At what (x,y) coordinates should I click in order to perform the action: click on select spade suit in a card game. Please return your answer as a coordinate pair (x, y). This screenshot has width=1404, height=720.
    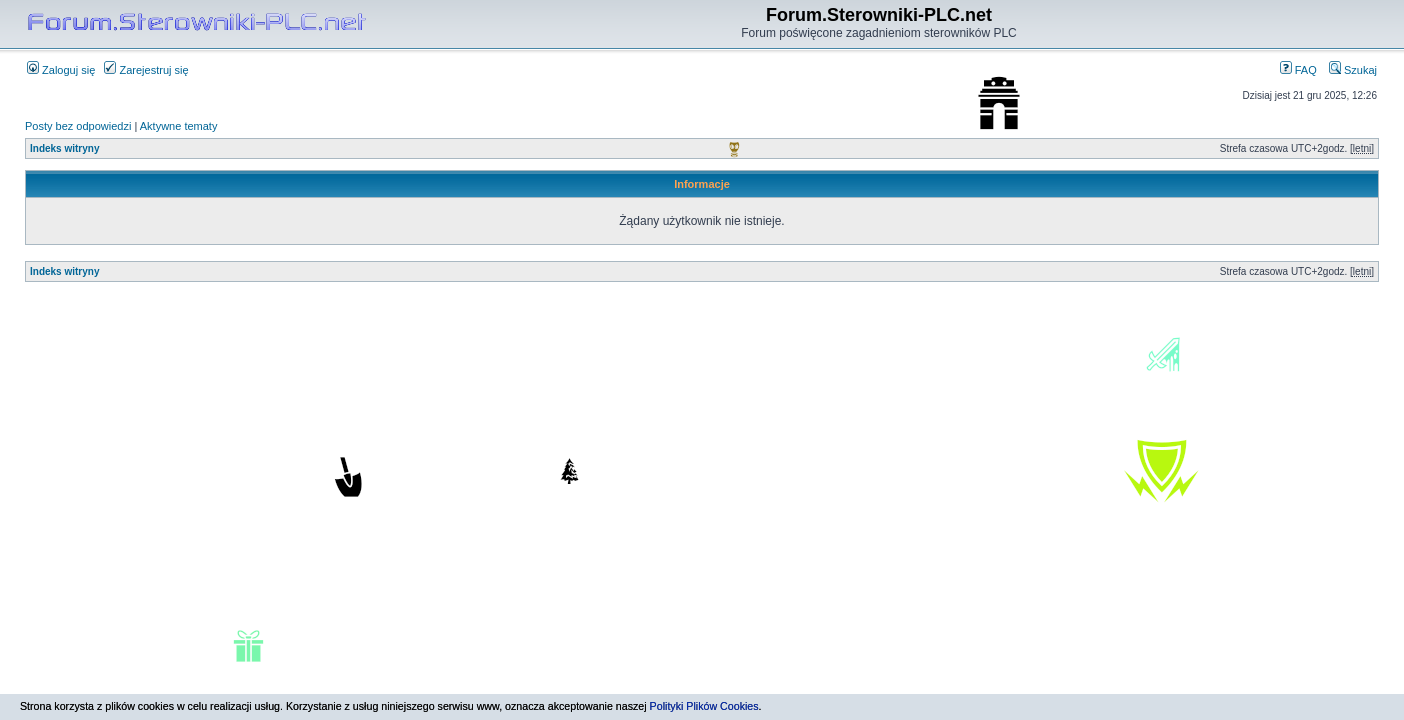
    Looking at the image, I should click on (347, 477).